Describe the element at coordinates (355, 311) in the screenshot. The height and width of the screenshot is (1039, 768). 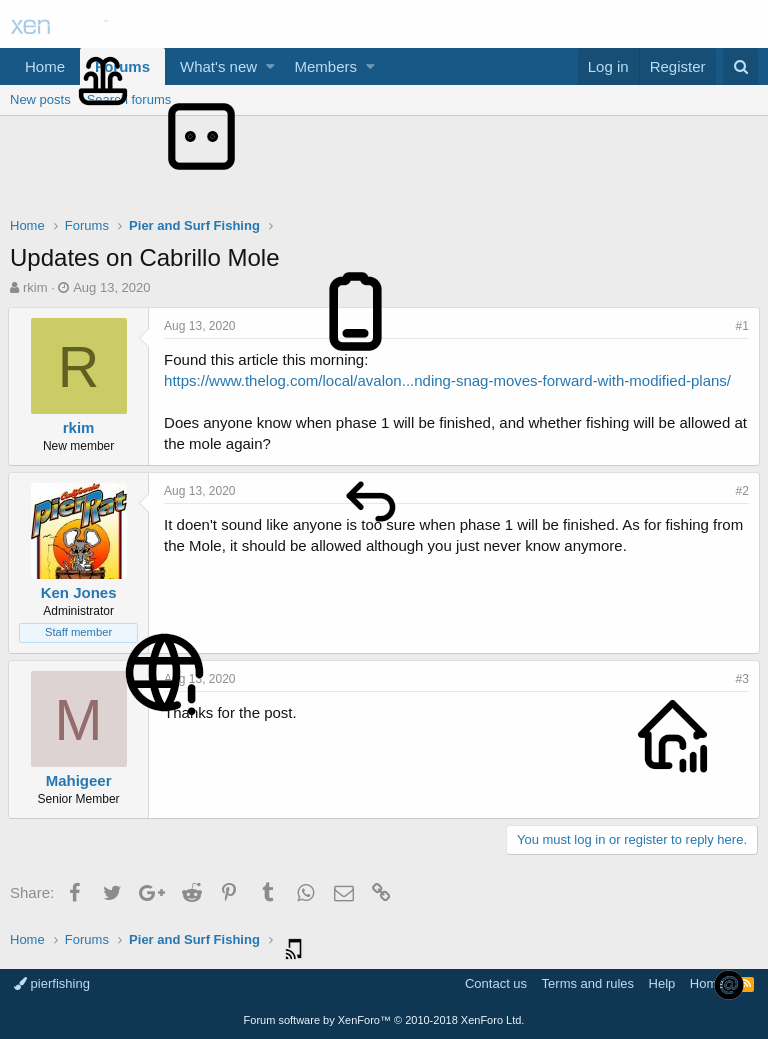
I see `indicates low battery level` at that location.